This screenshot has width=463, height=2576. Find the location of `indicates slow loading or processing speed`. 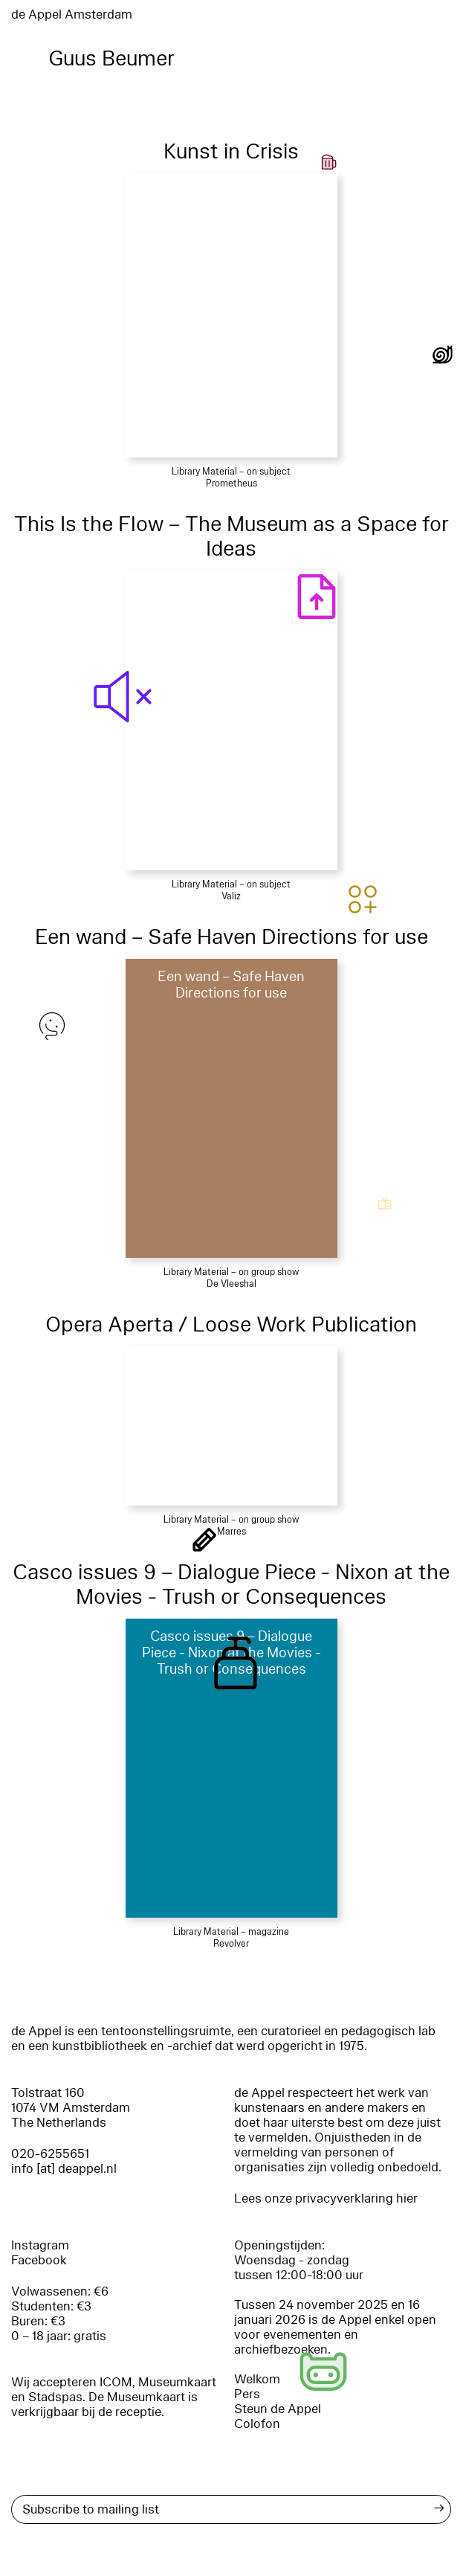

indicates slow loading or processing speed is located at coordinates (442, 354).